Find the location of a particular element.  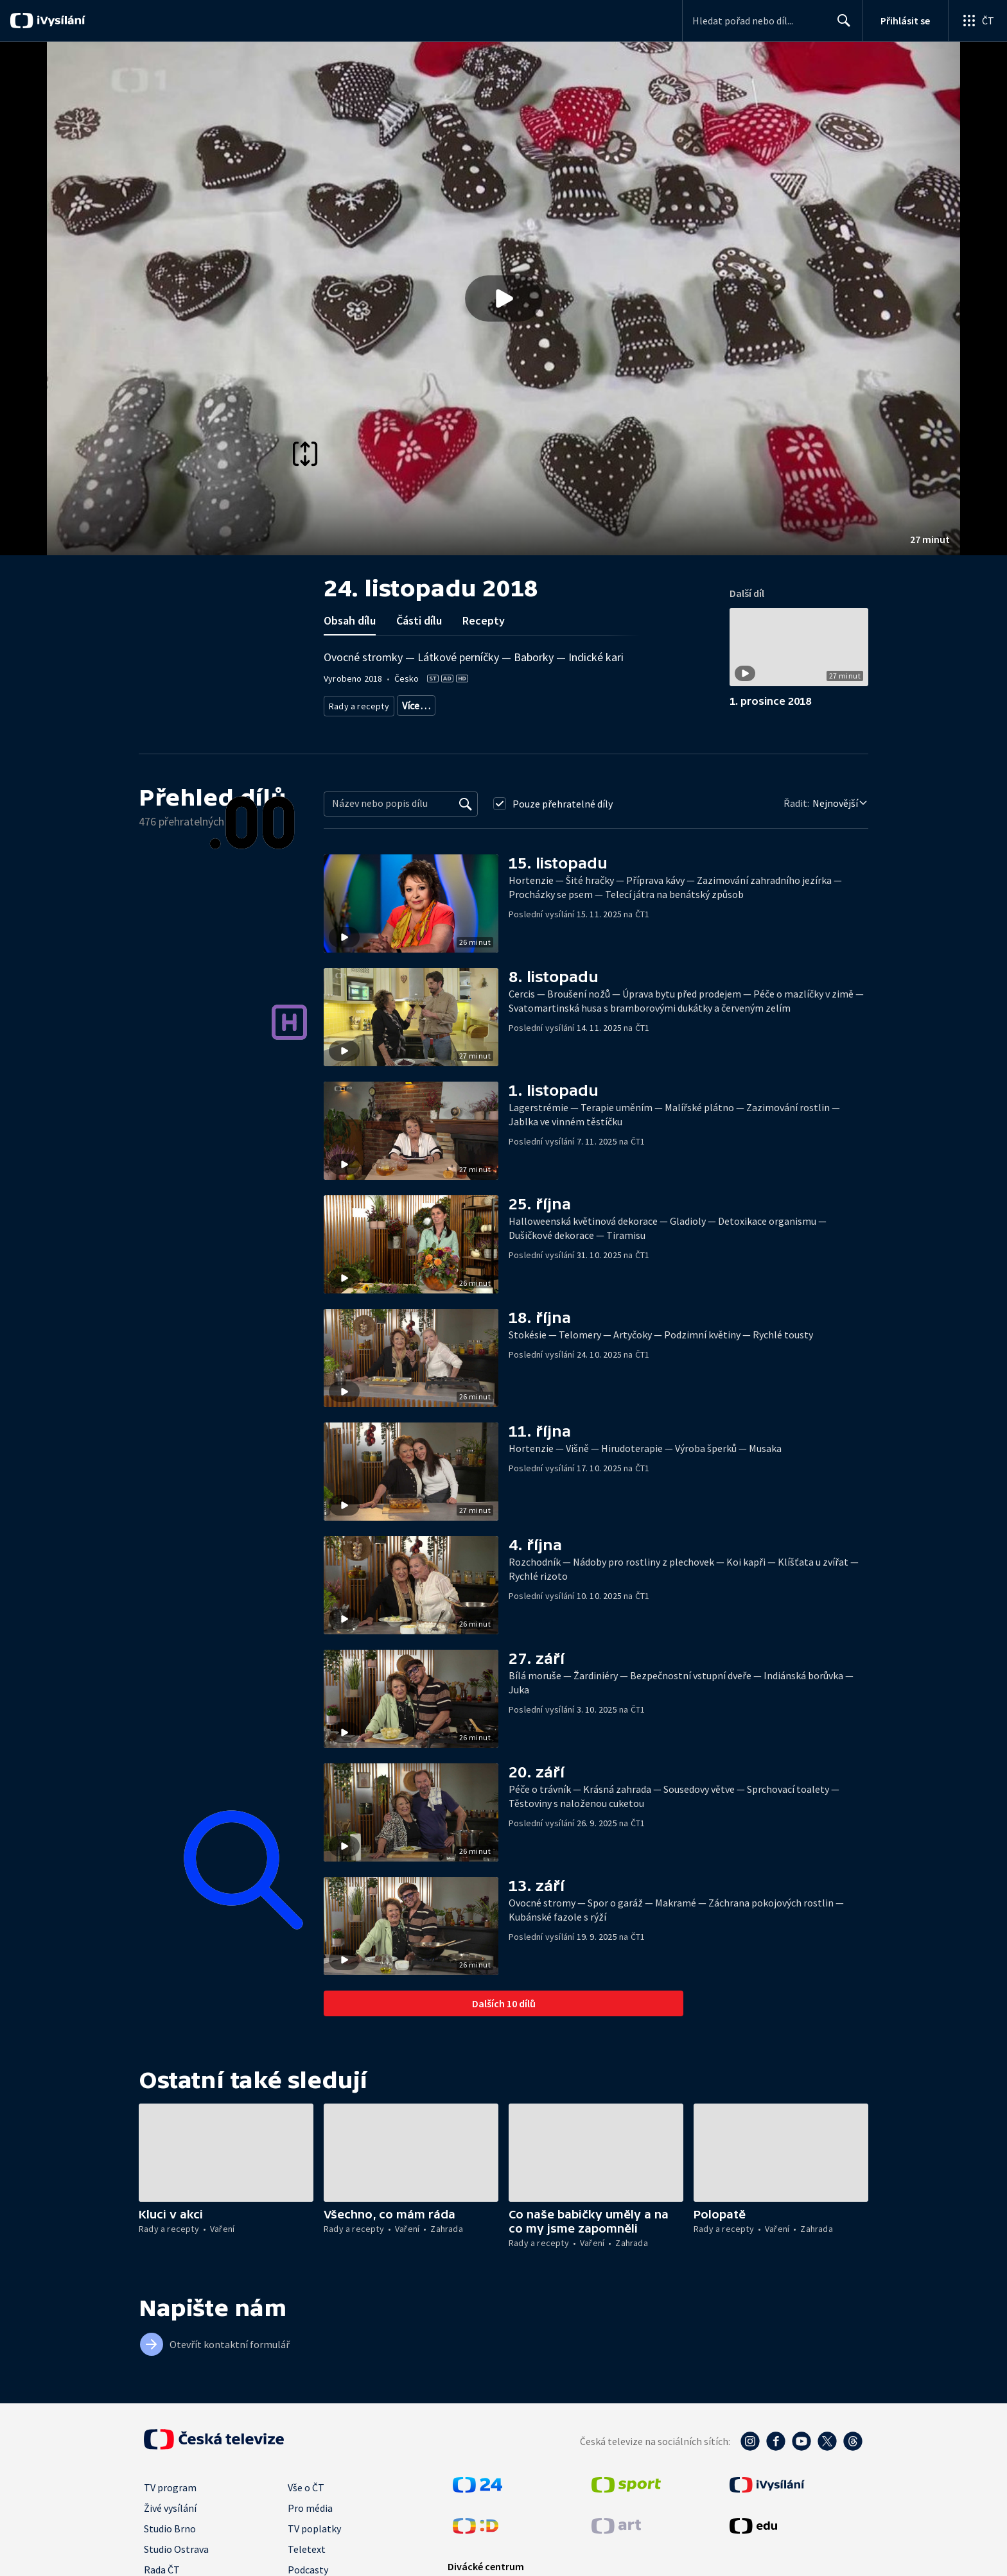

toggle decimal number formatting is located at coordinates (252, 822).